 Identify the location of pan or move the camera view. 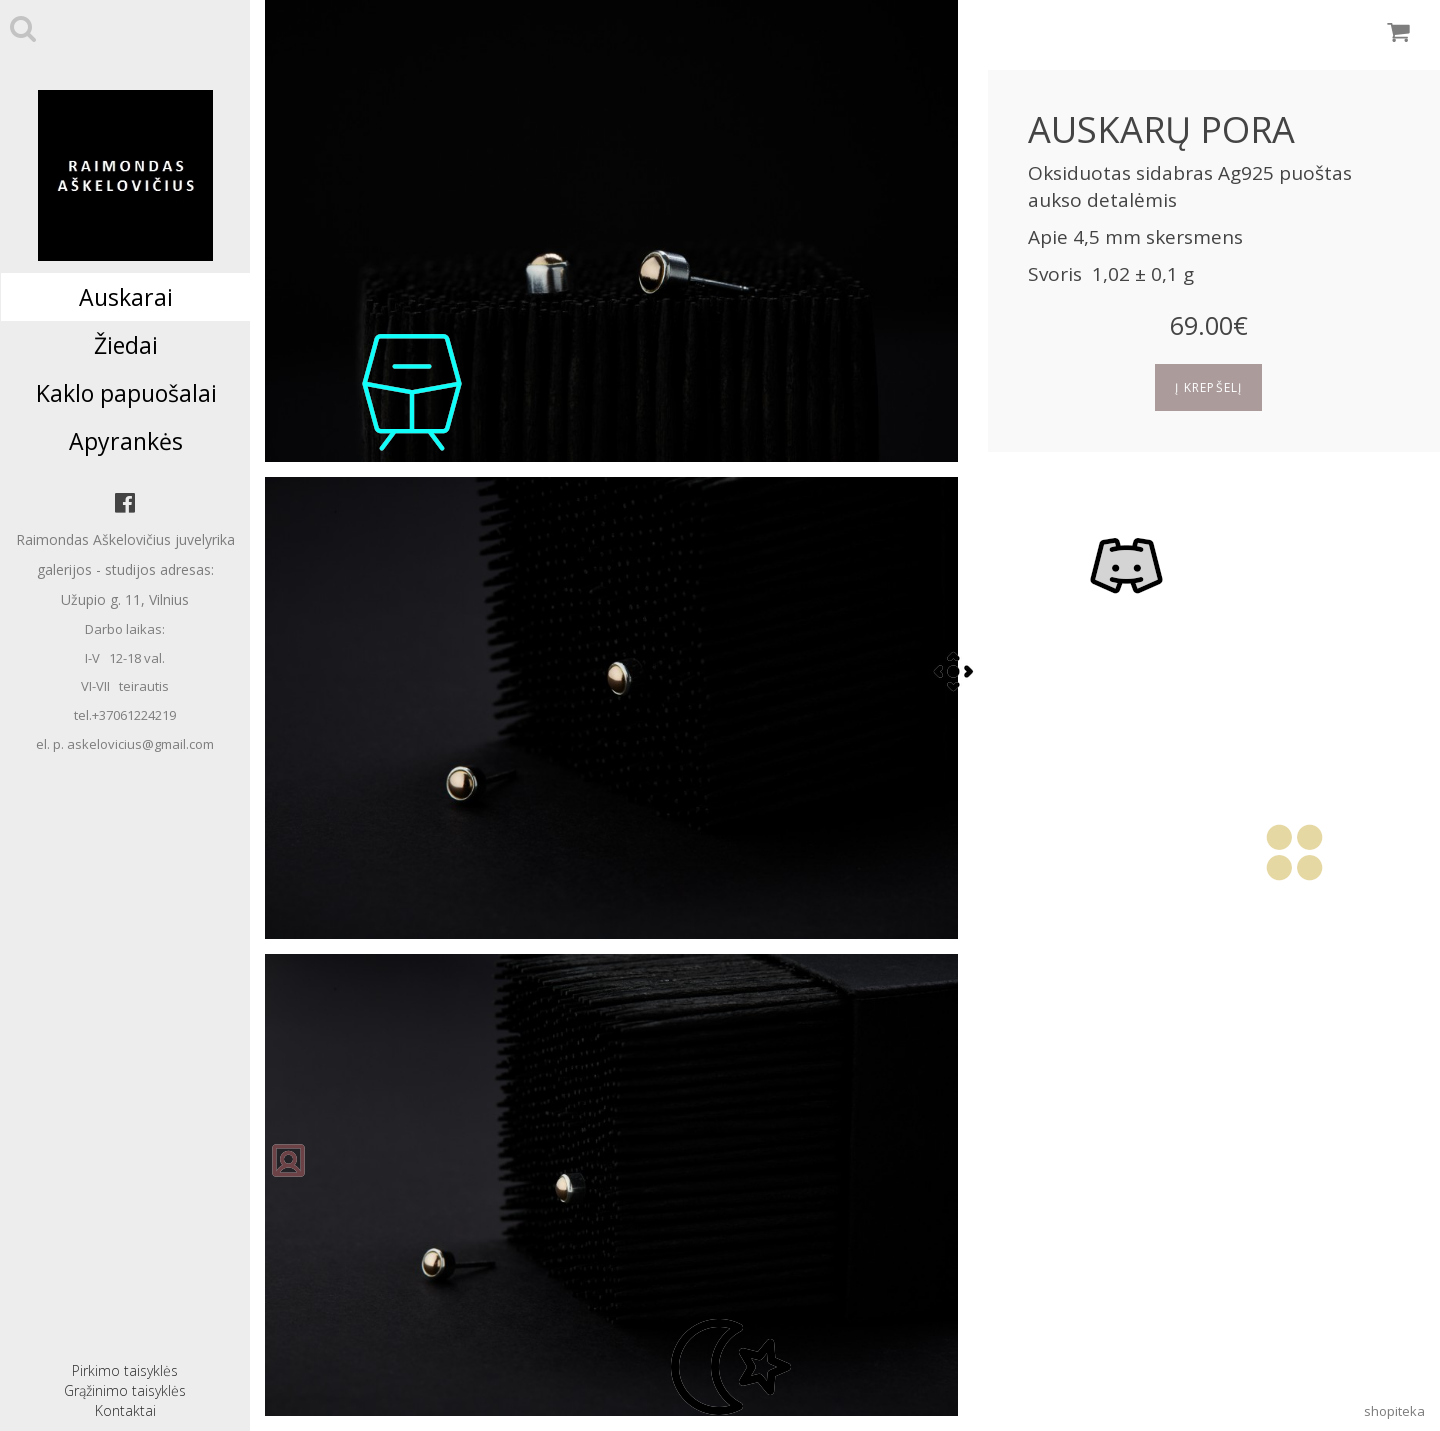
(953, 671).